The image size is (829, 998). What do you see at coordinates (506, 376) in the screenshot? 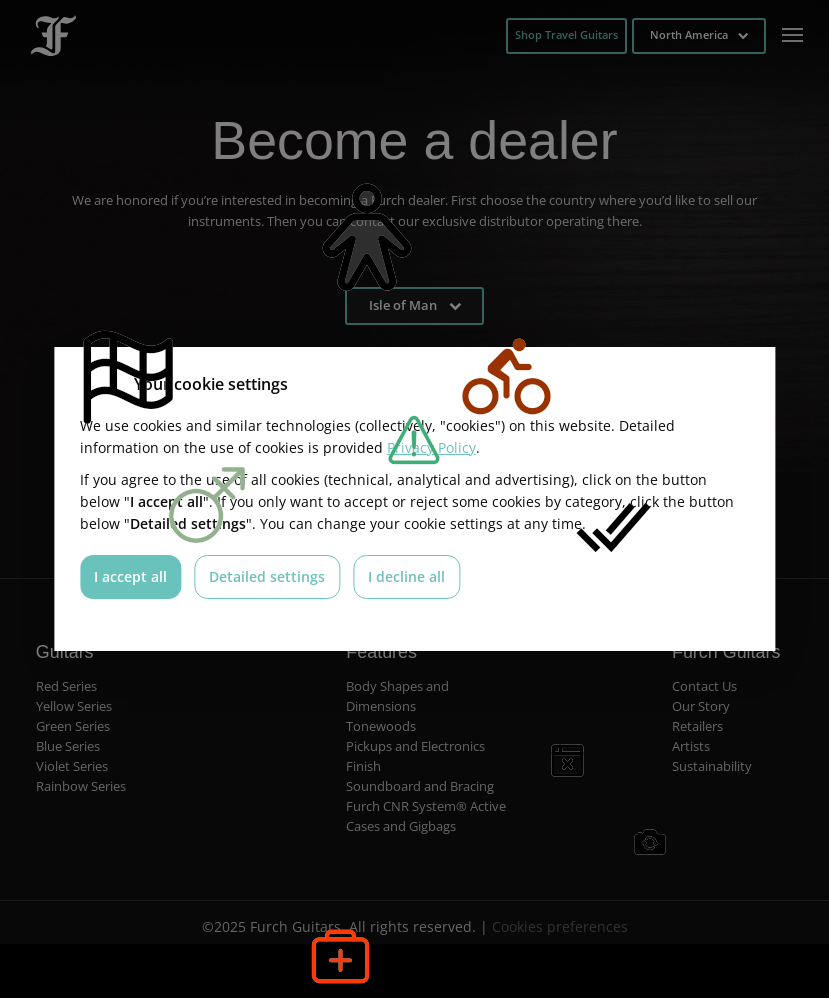
I see `access bike-sharing or cycling options` at bounding box center [506, 376].